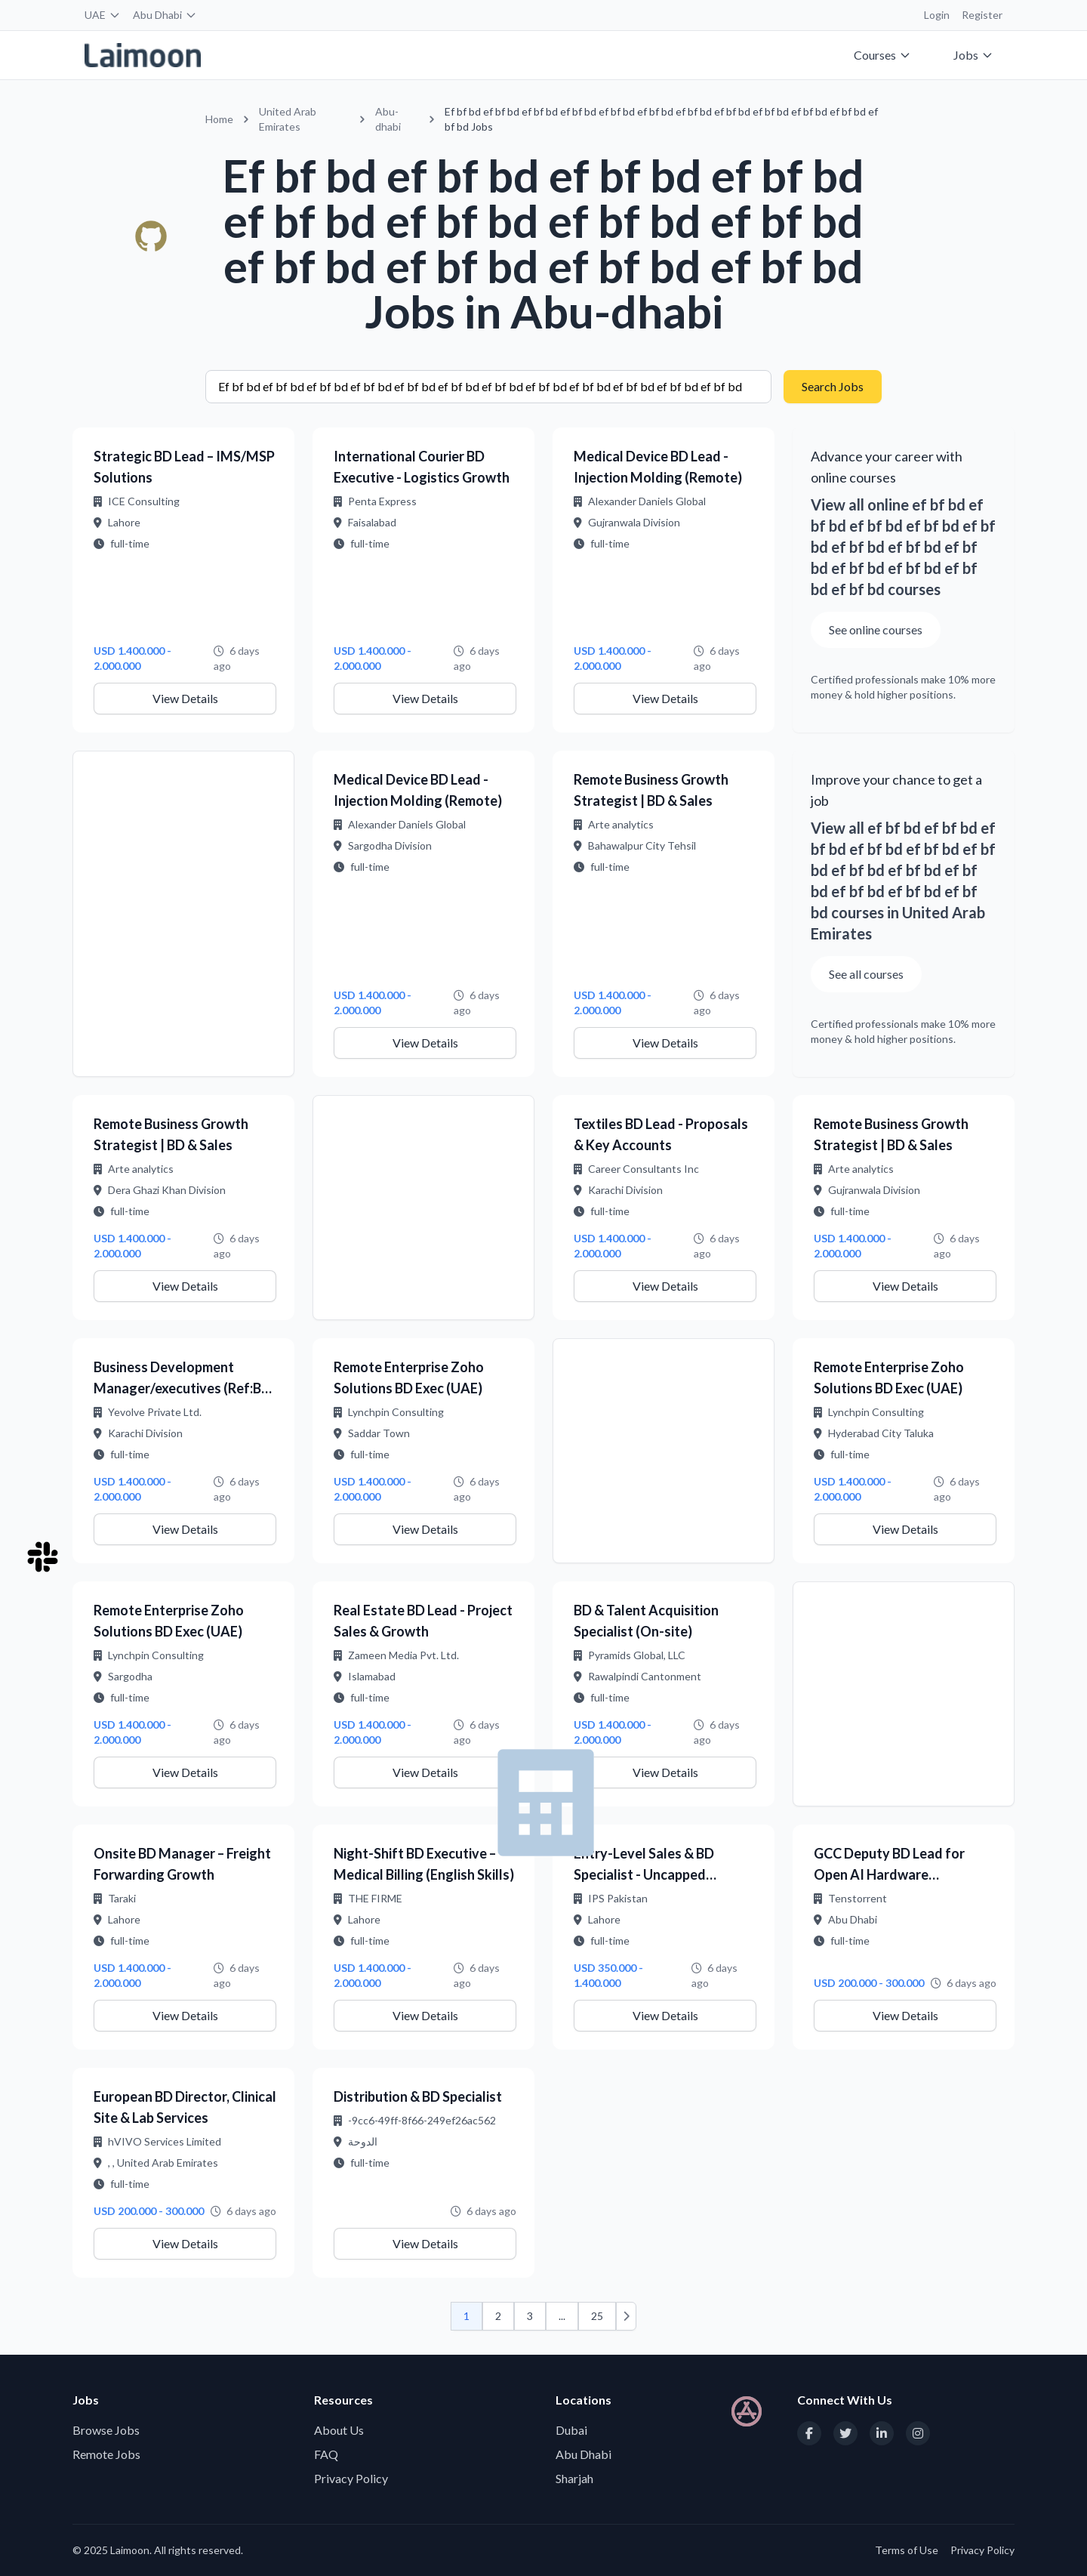 The height and width of the screenshot is (2576, 1087). What do you see at coordinates (42, 1556) in the screenshot?
I see `open Slack messaging app` at bounding box center [42, 1556].